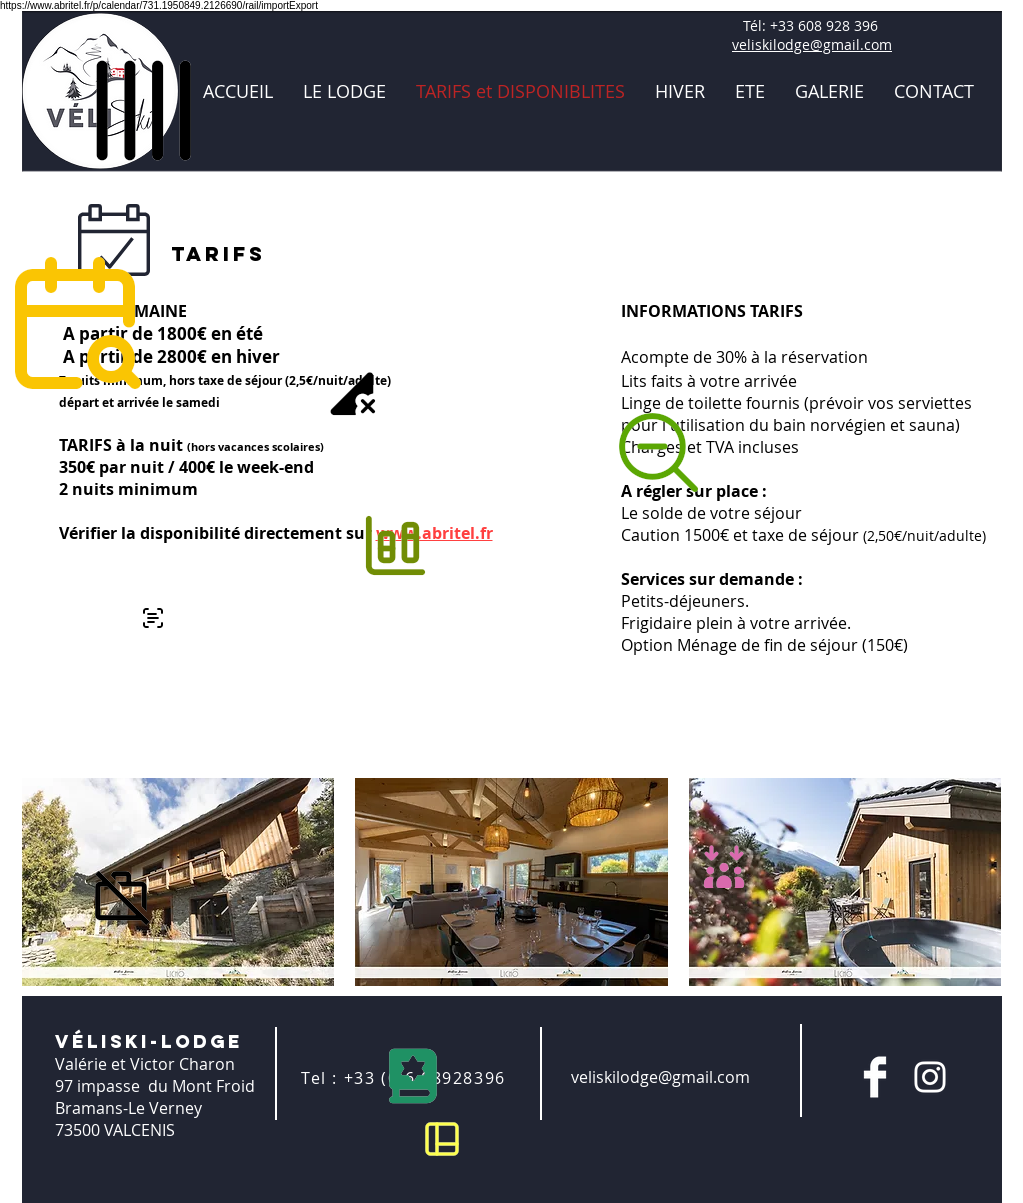 Image resolution: width=1023 pixels, height=1203 pixels. What do you see at coordinates (442, 1139) in the screenshot?
I see `switch to left-bottom panel layout` at bounding box center [442, 1139].